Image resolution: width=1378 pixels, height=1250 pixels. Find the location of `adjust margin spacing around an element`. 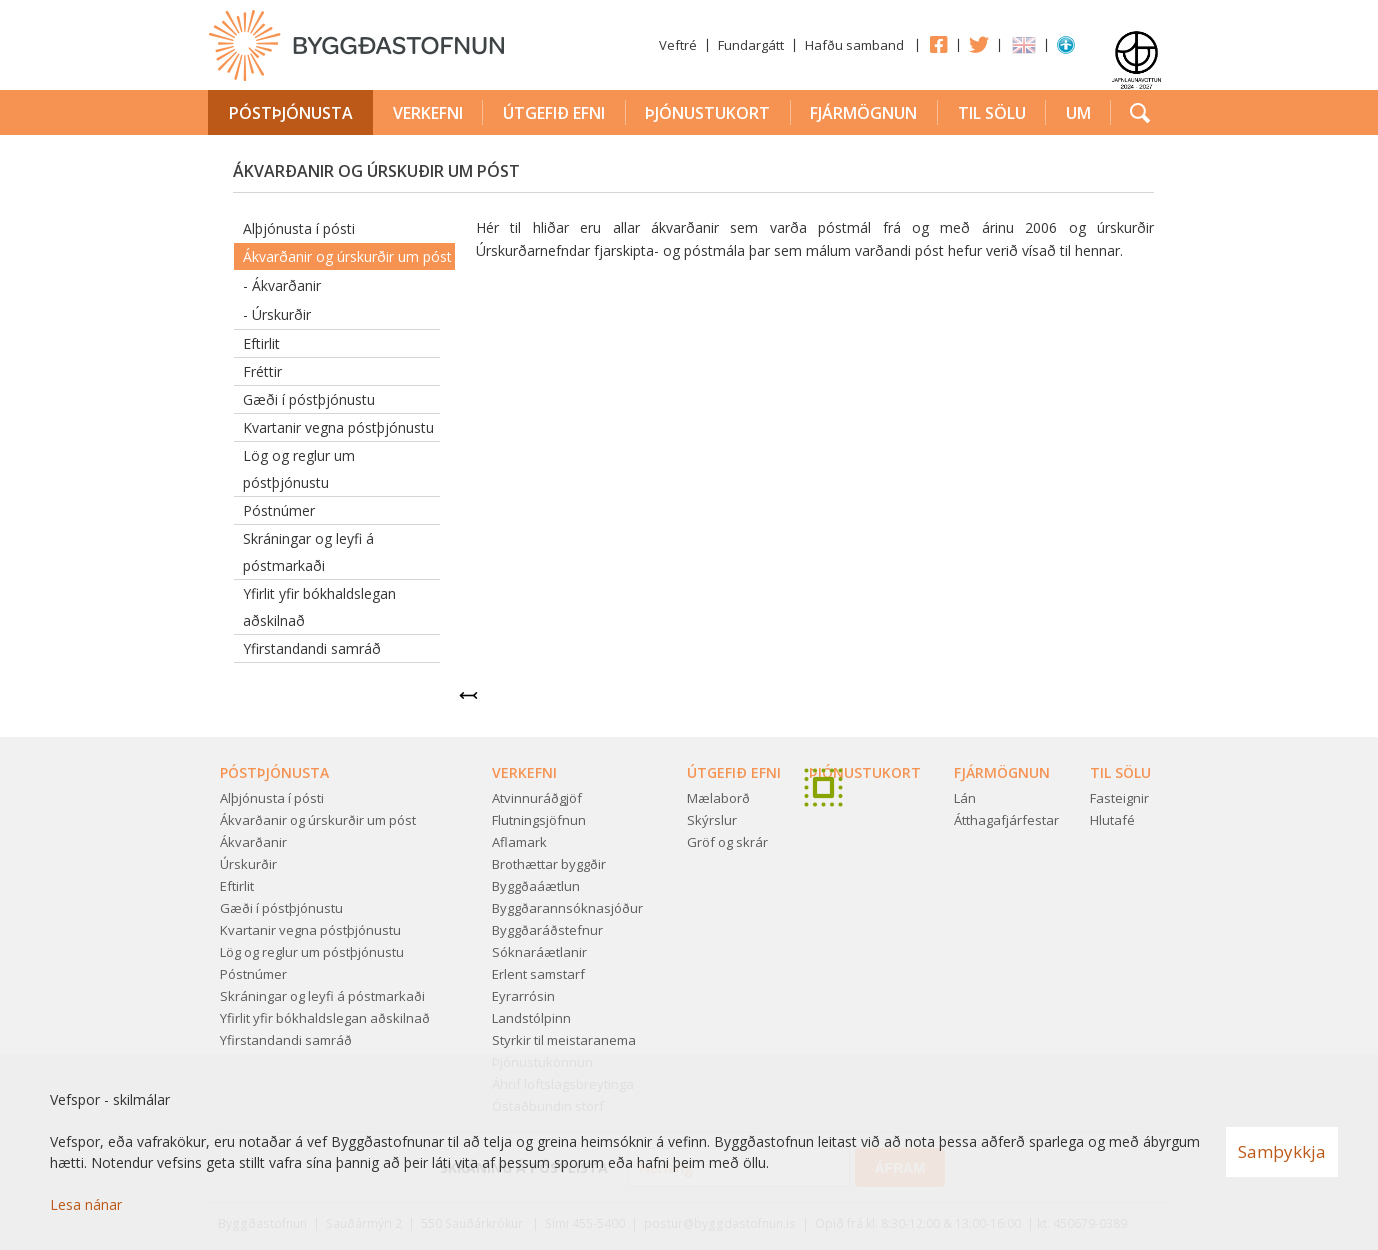

adjust margin spacing around an element is located at coordinates (823, 787).